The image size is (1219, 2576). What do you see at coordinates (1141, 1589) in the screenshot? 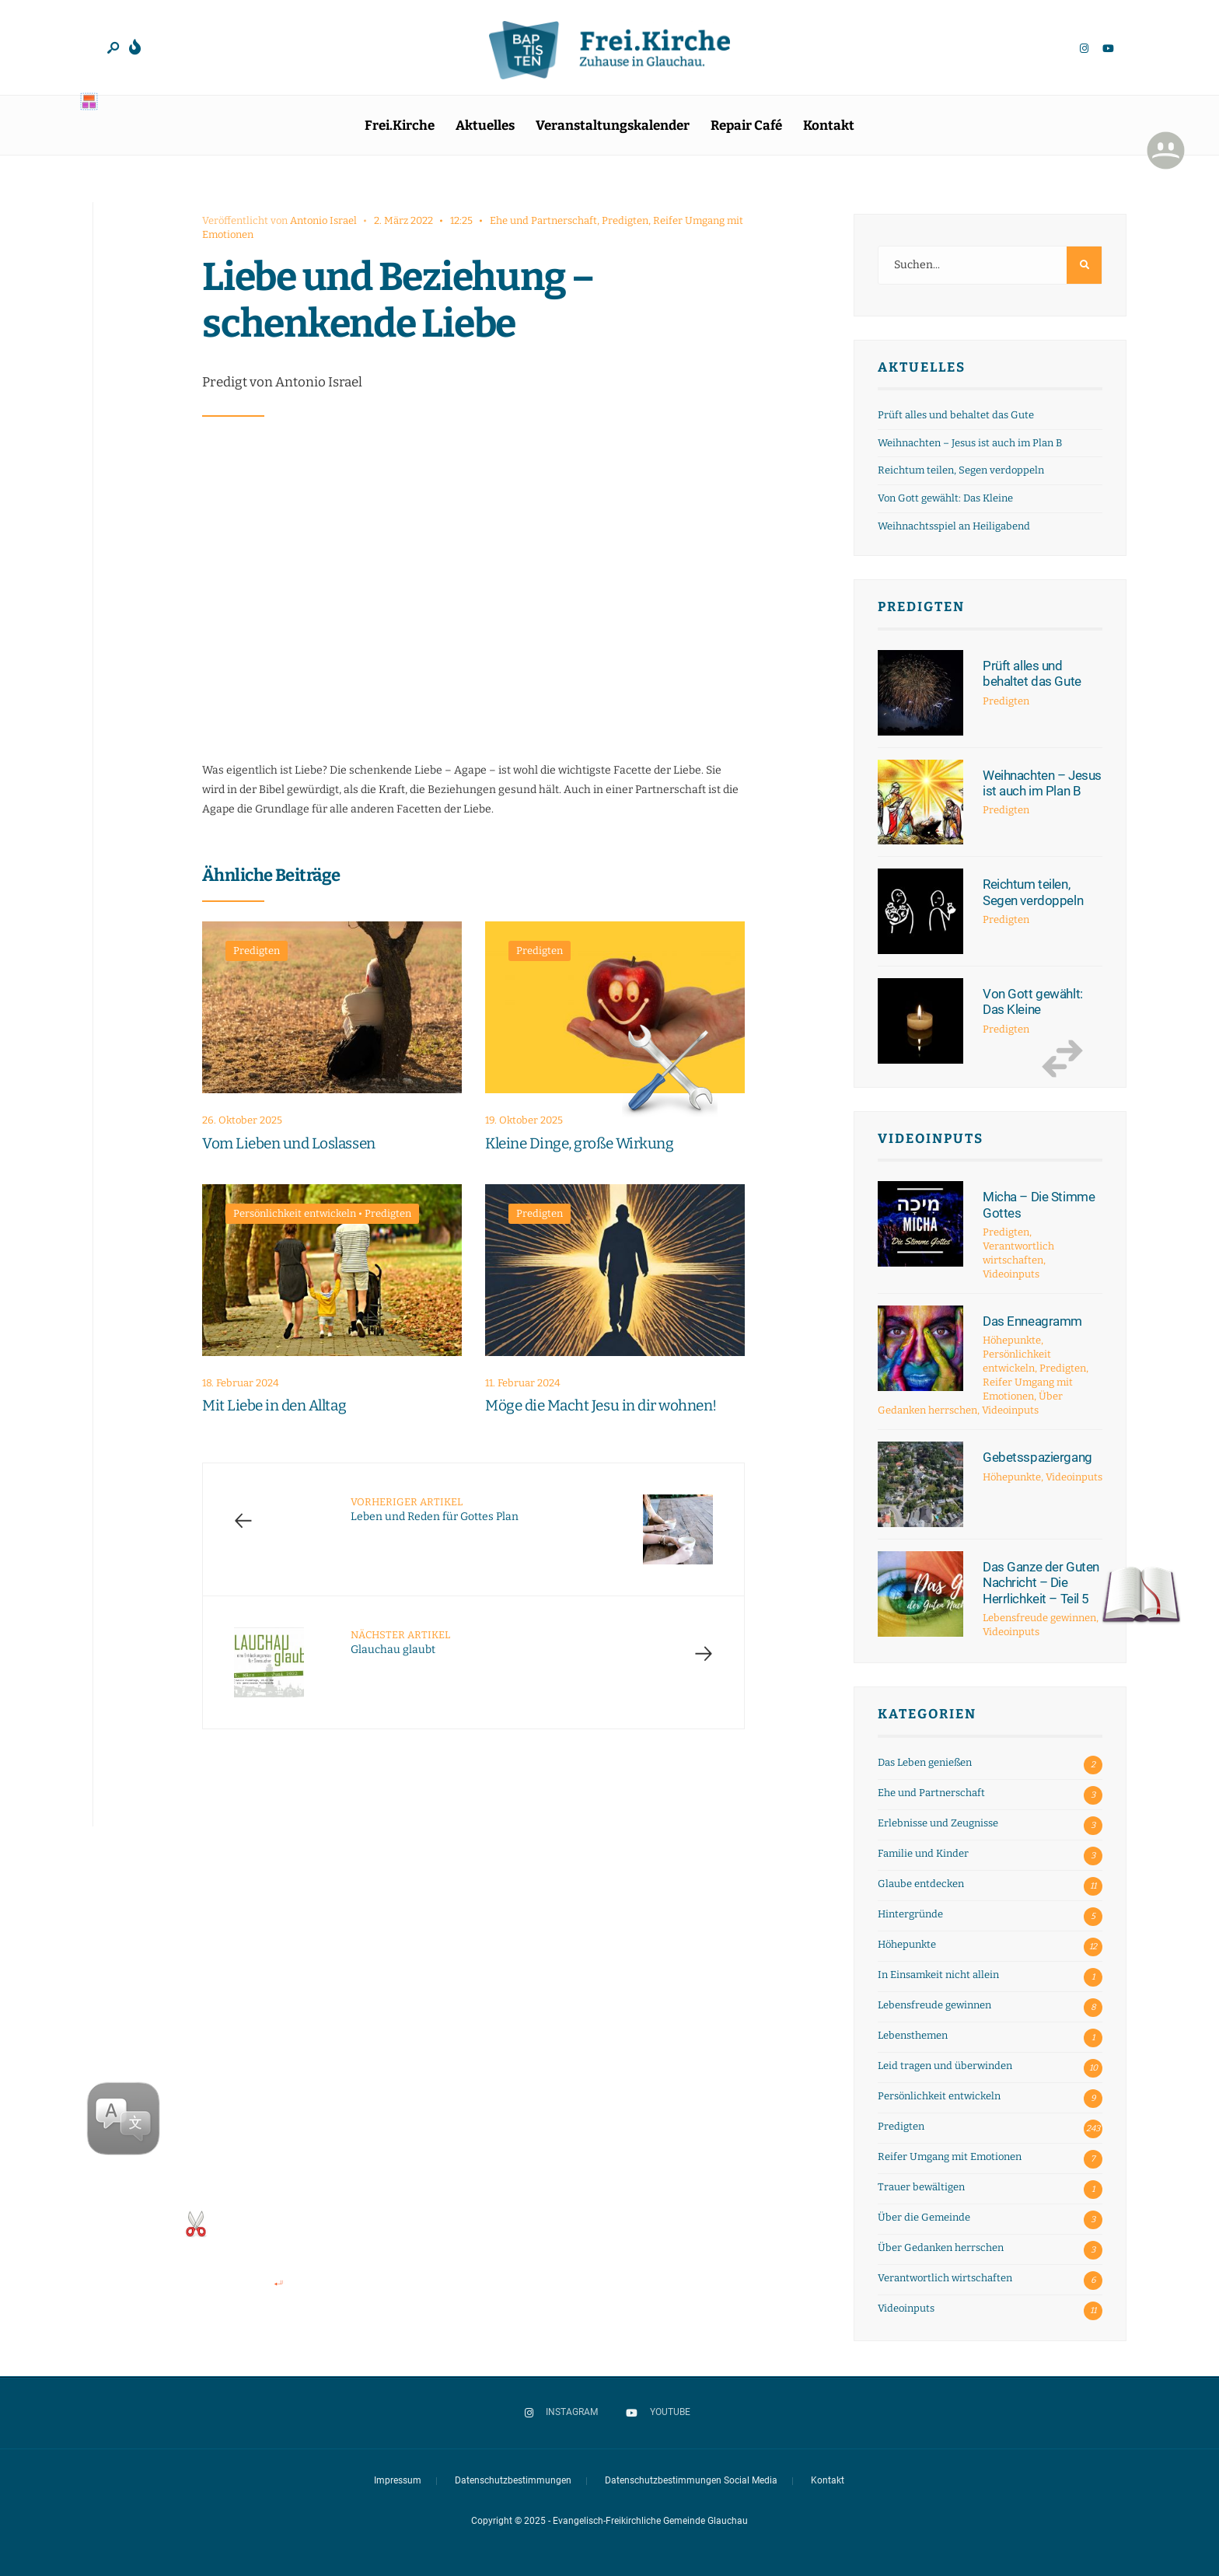
I see `open the dictionary application` at bounding box center [1141, 1589].